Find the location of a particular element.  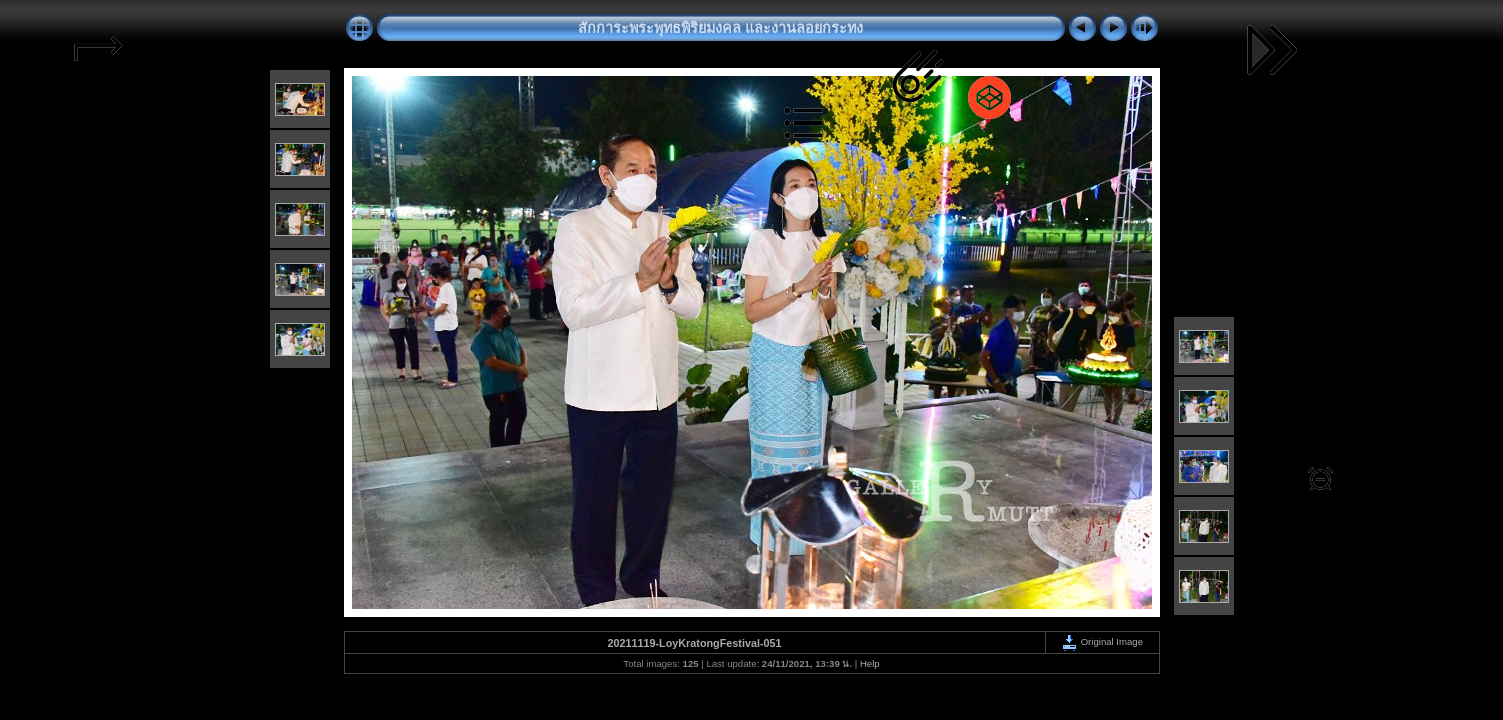

remove or delete an alarm is located at coordinates (1320, 478).